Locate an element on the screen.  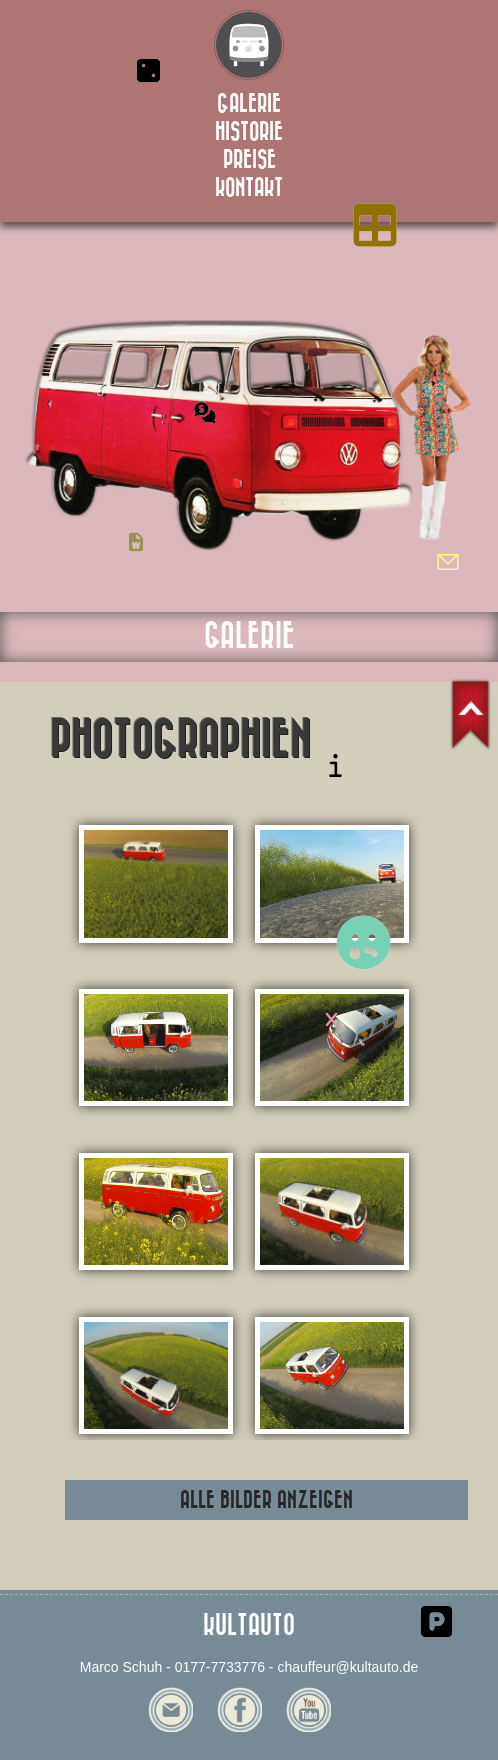
open a Microsoft Word document is located at coordinates (136, 542).